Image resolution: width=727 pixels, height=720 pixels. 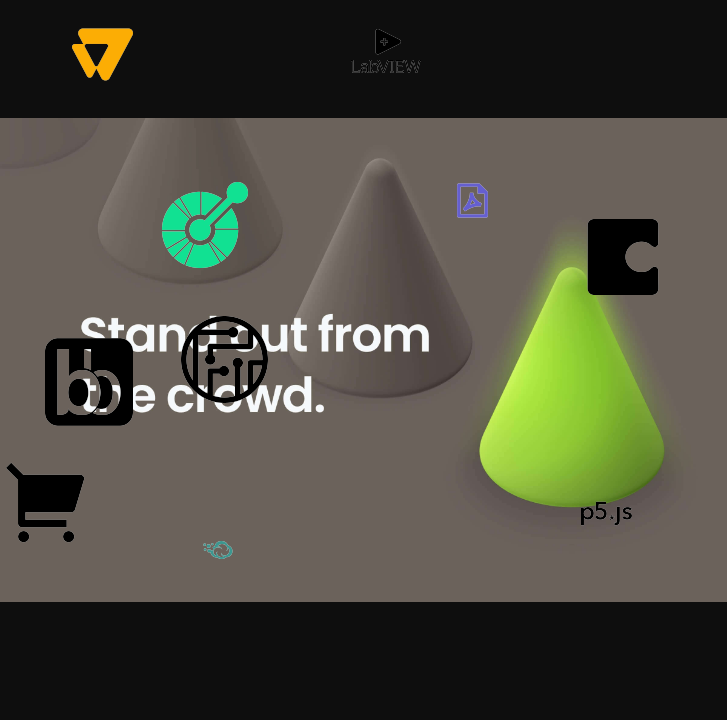 What do you see at coordinates (623, 257) in the screenshot?
I see `open coda document` at bounding box center [623, 257].